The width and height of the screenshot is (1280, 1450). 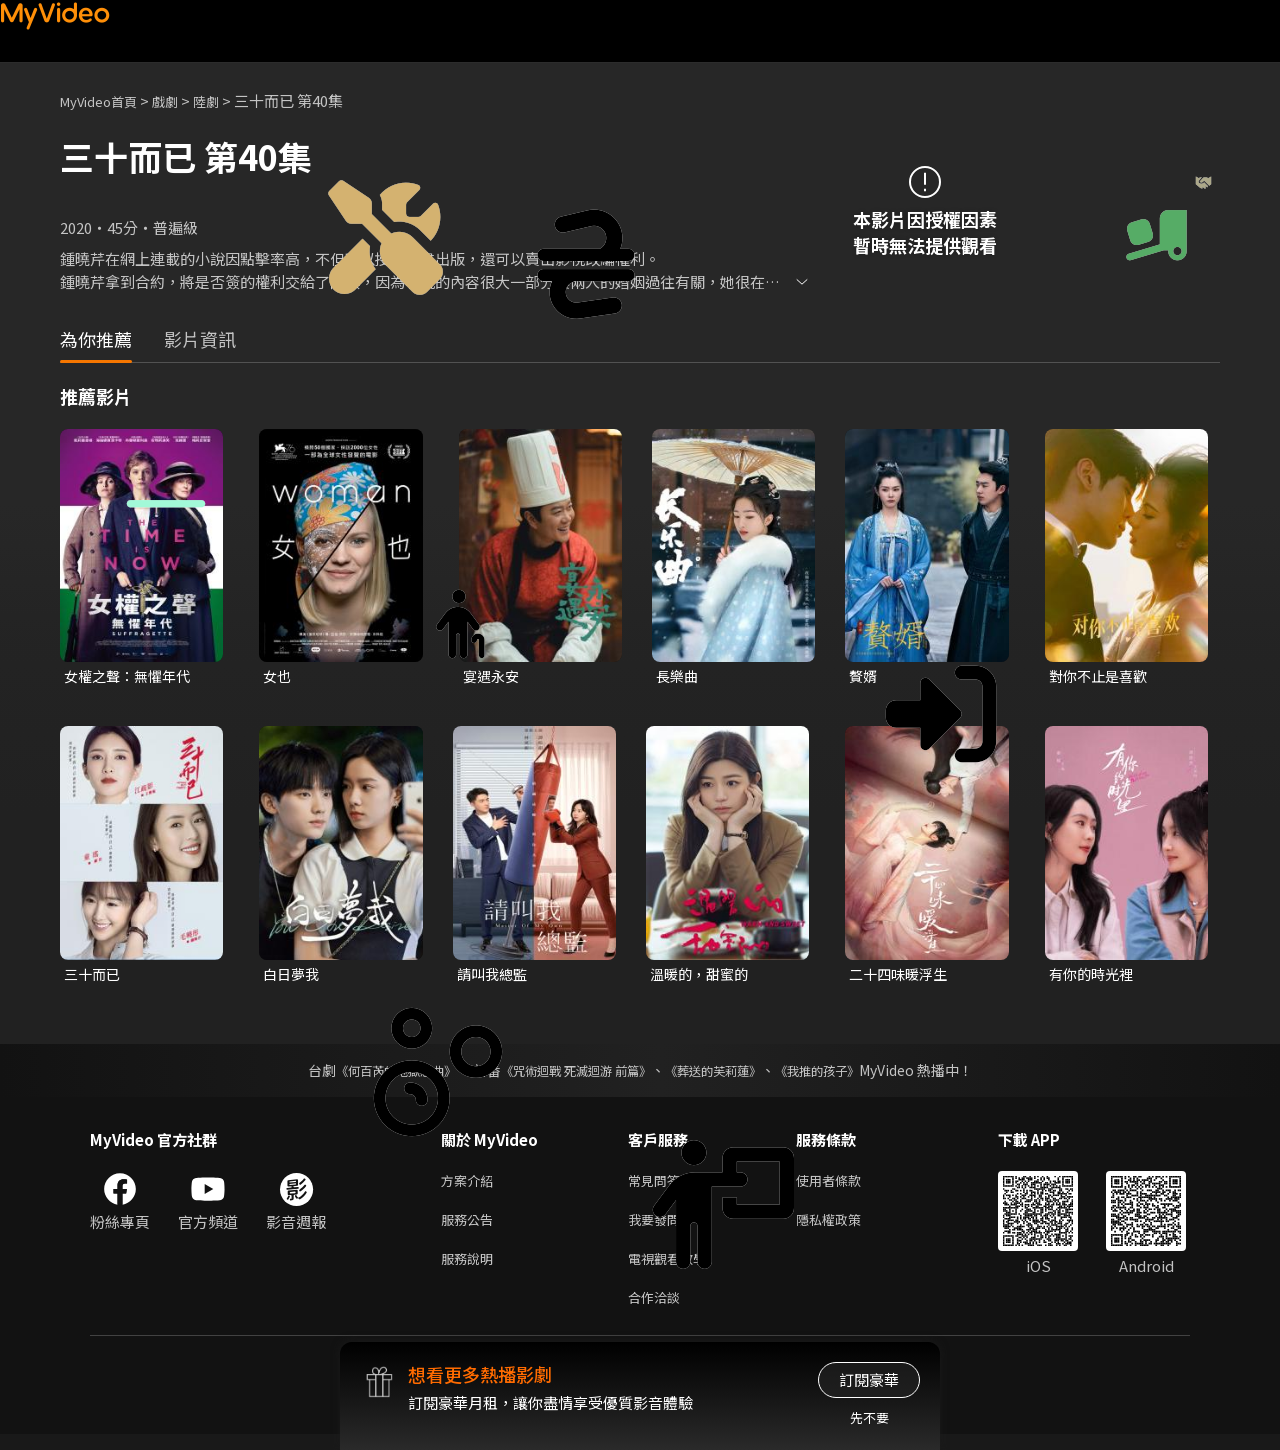 I want to click on indicates Ukrainian hryvnia currency, so click(x=586, y=265).